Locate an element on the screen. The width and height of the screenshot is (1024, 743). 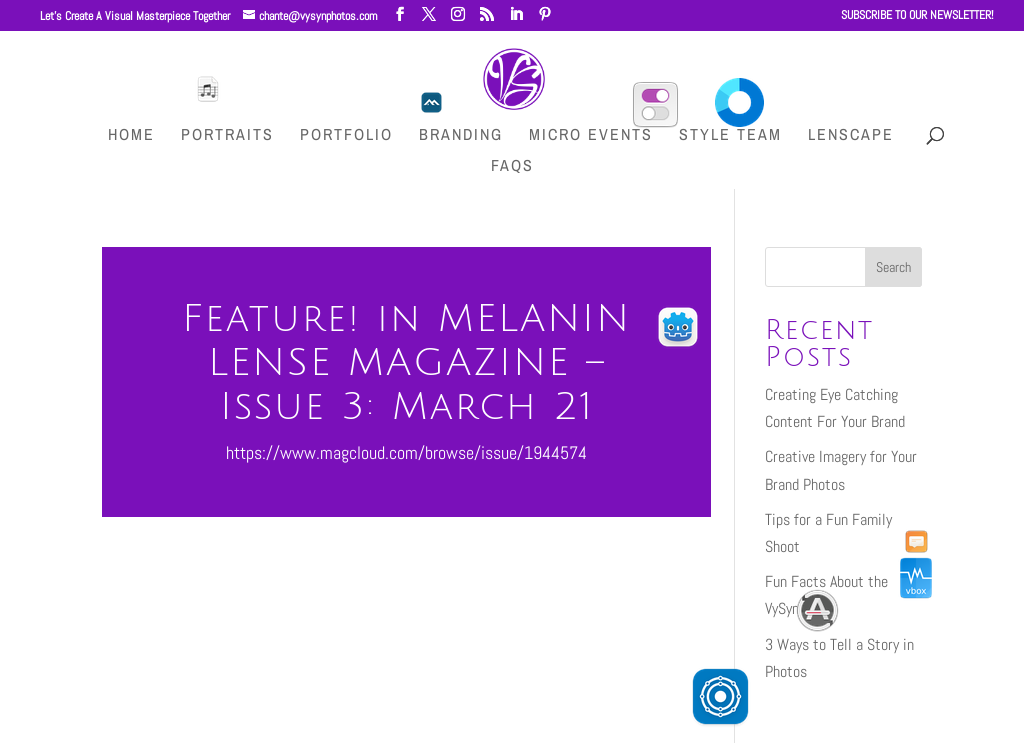
open gnome tweaks settings is located at coordinates (655, 104).